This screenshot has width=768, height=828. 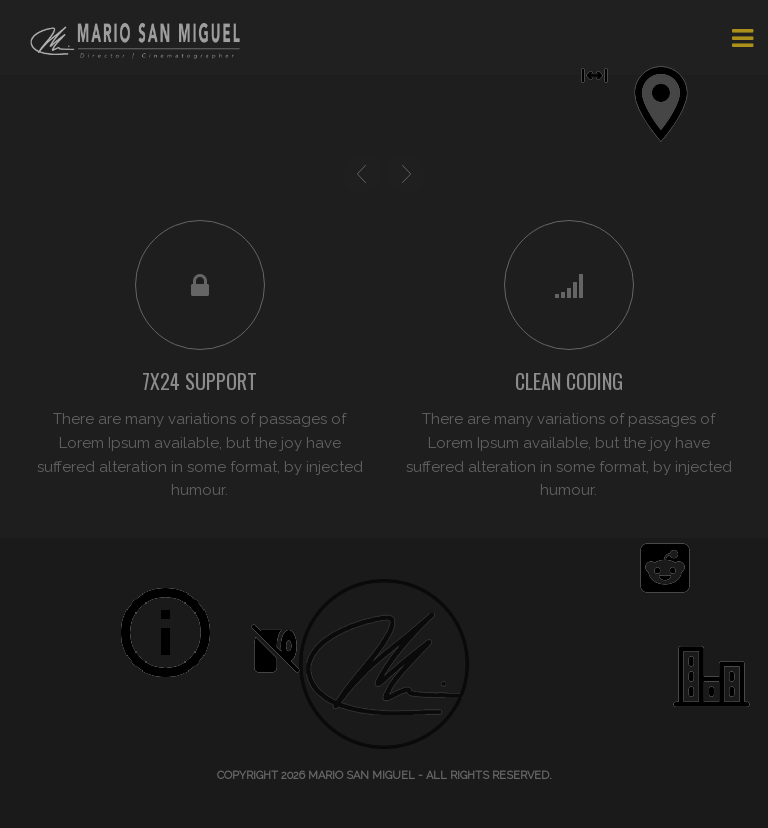 What do you see at coordinates (594, 75) in the screenshot?
I see `adjust horizontal spacing or margins` at bounding box center [594, 75].